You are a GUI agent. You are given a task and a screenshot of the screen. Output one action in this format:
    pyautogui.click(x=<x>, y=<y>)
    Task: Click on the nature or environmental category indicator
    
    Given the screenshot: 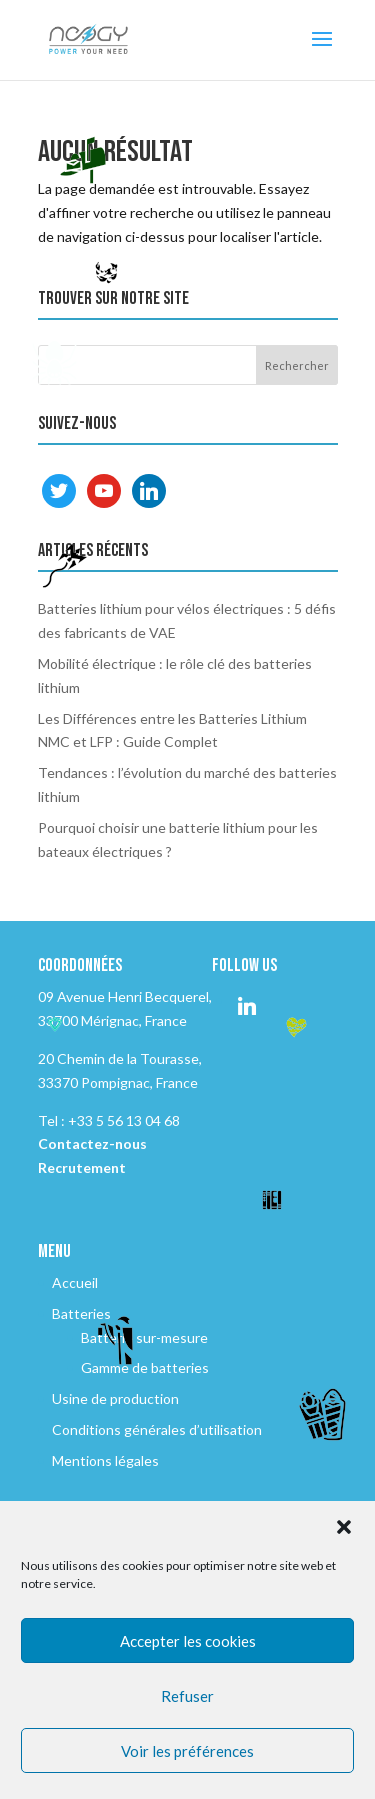 What is the action you would take?
    pyautogui.click(x=106, y=272)
    